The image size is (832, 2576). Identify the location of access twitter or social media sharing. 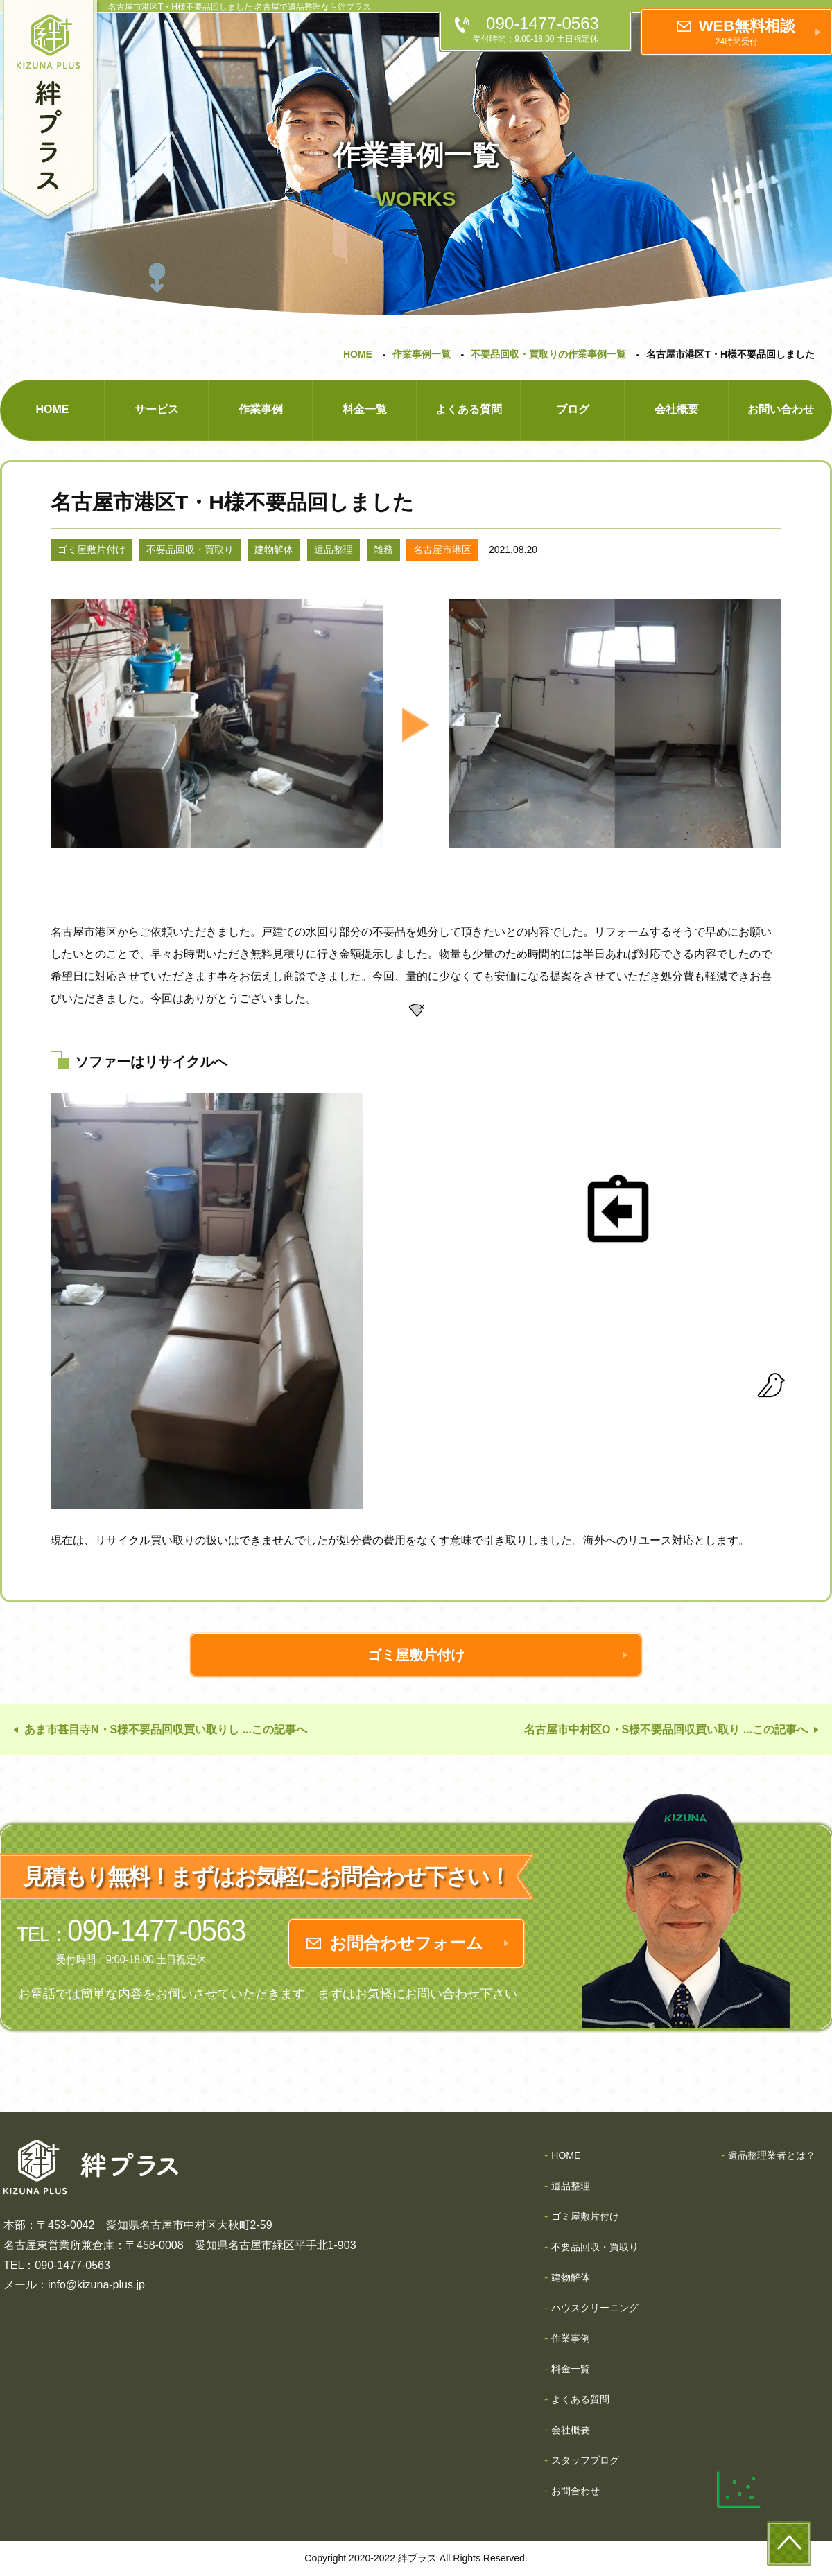
(772, 1386).